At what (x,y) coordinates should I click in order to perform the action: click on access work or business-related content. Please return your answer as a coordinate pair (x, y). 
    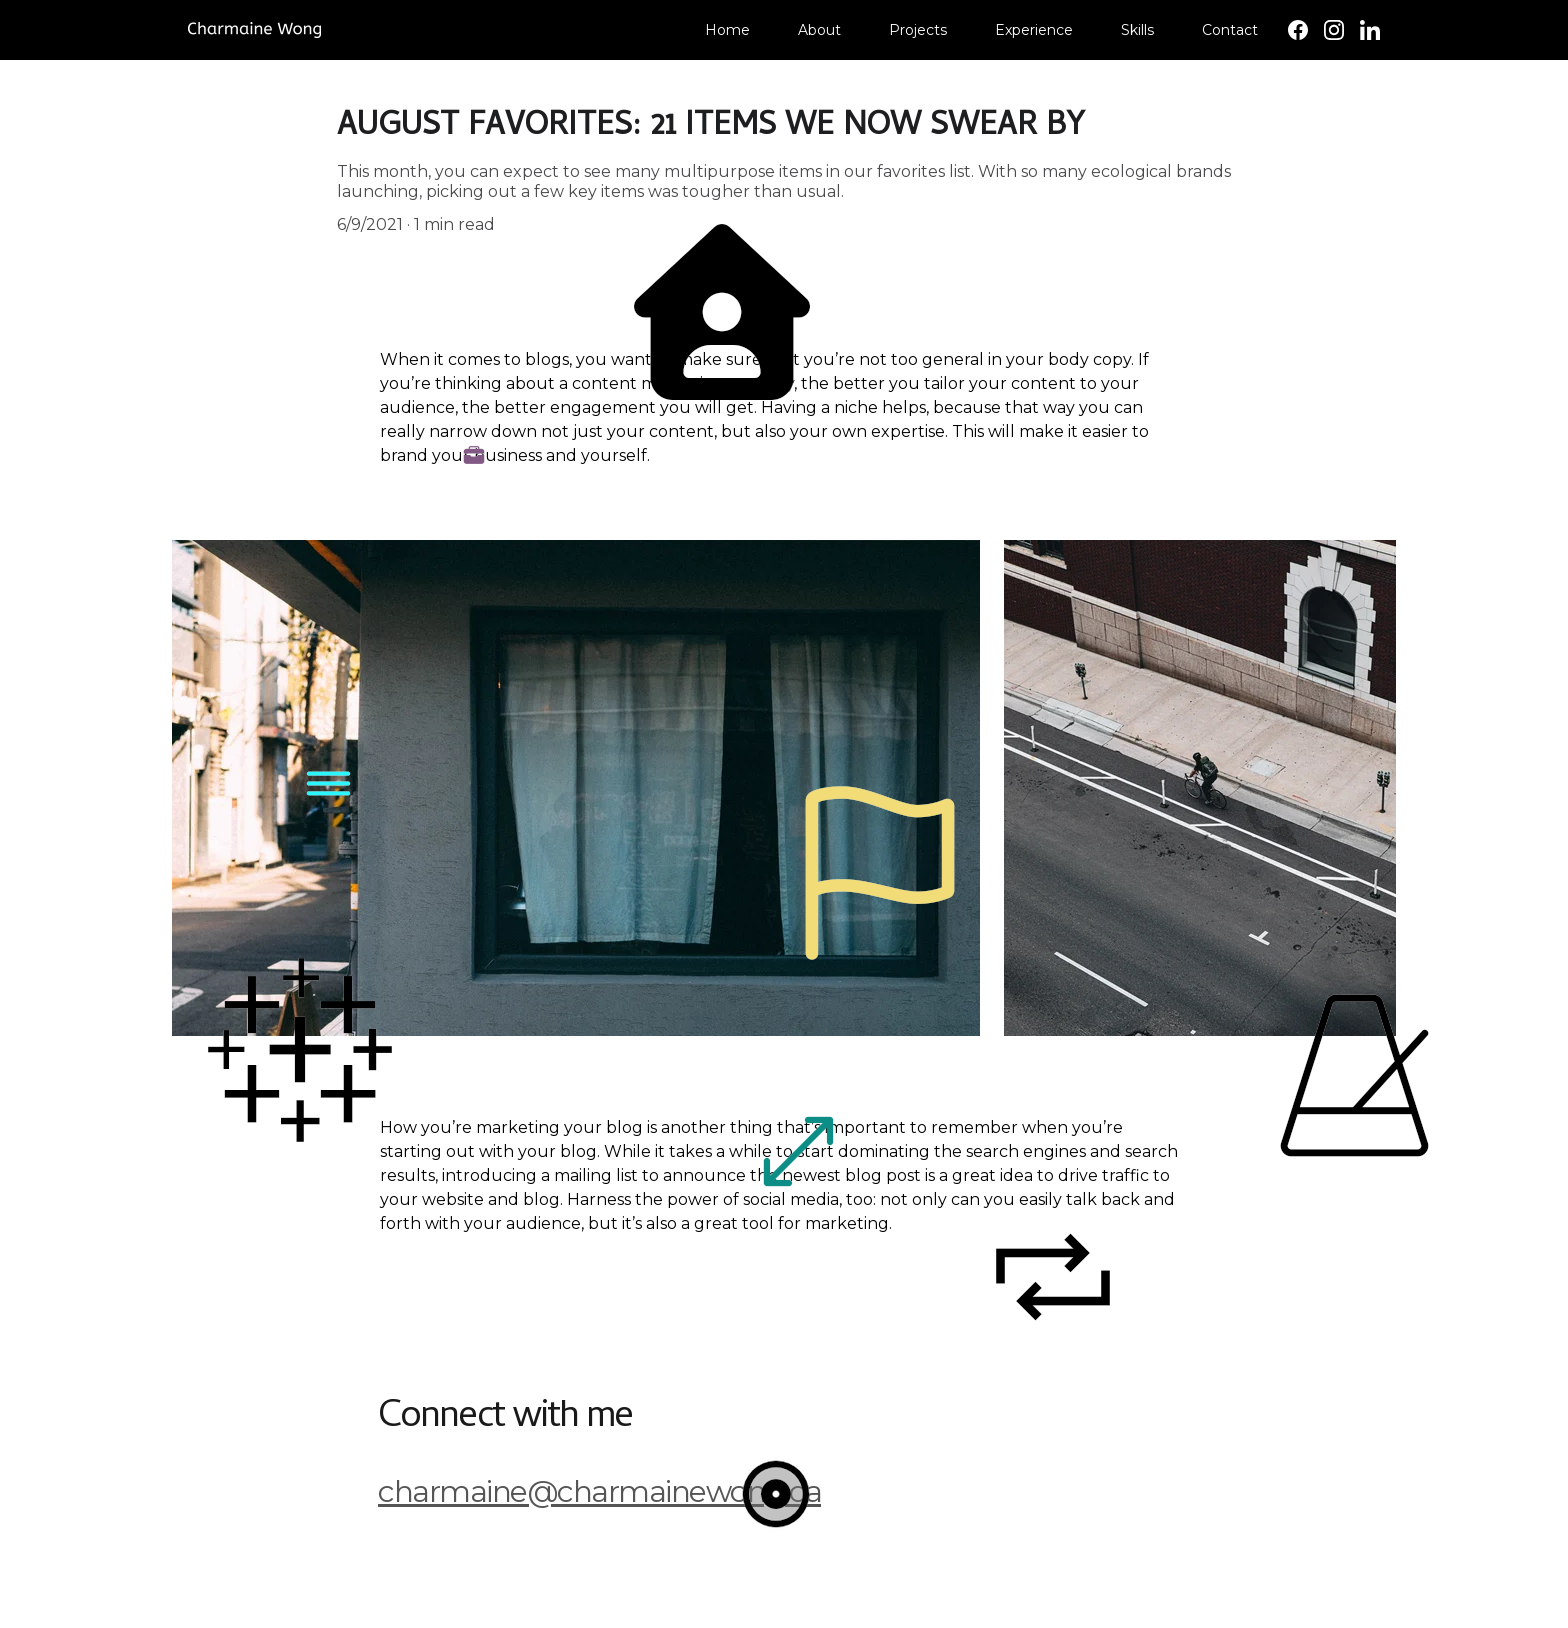
    Looking at the image, I should click on (474, 455).